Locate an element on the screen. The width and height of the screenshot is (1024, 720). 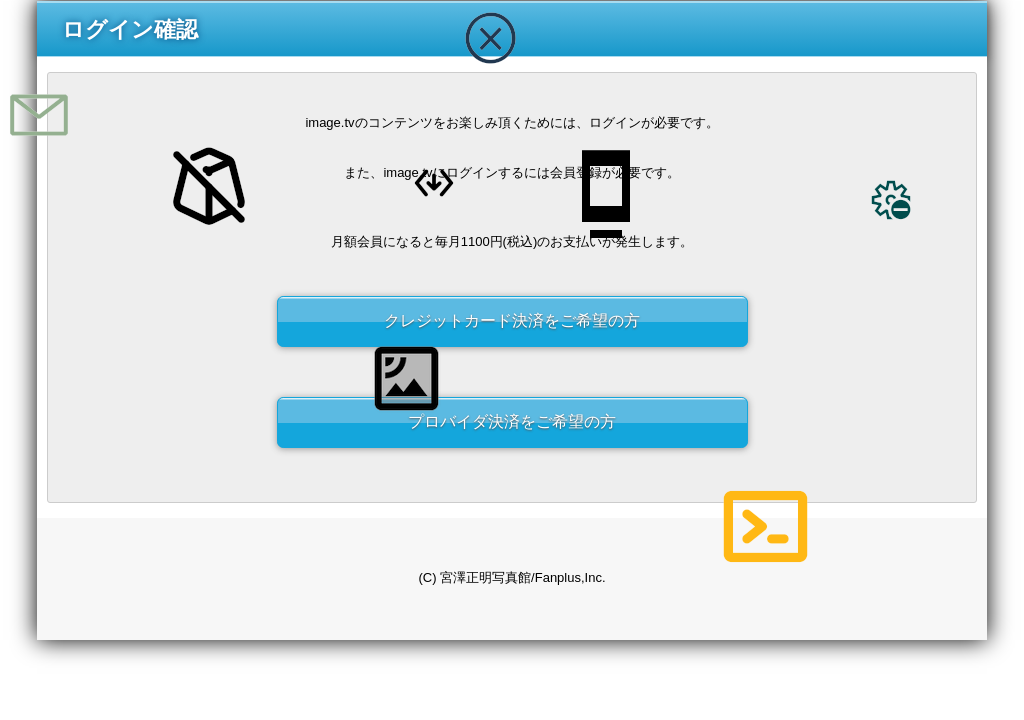
indicates an error or failed action is located at coordinates (491, 38).